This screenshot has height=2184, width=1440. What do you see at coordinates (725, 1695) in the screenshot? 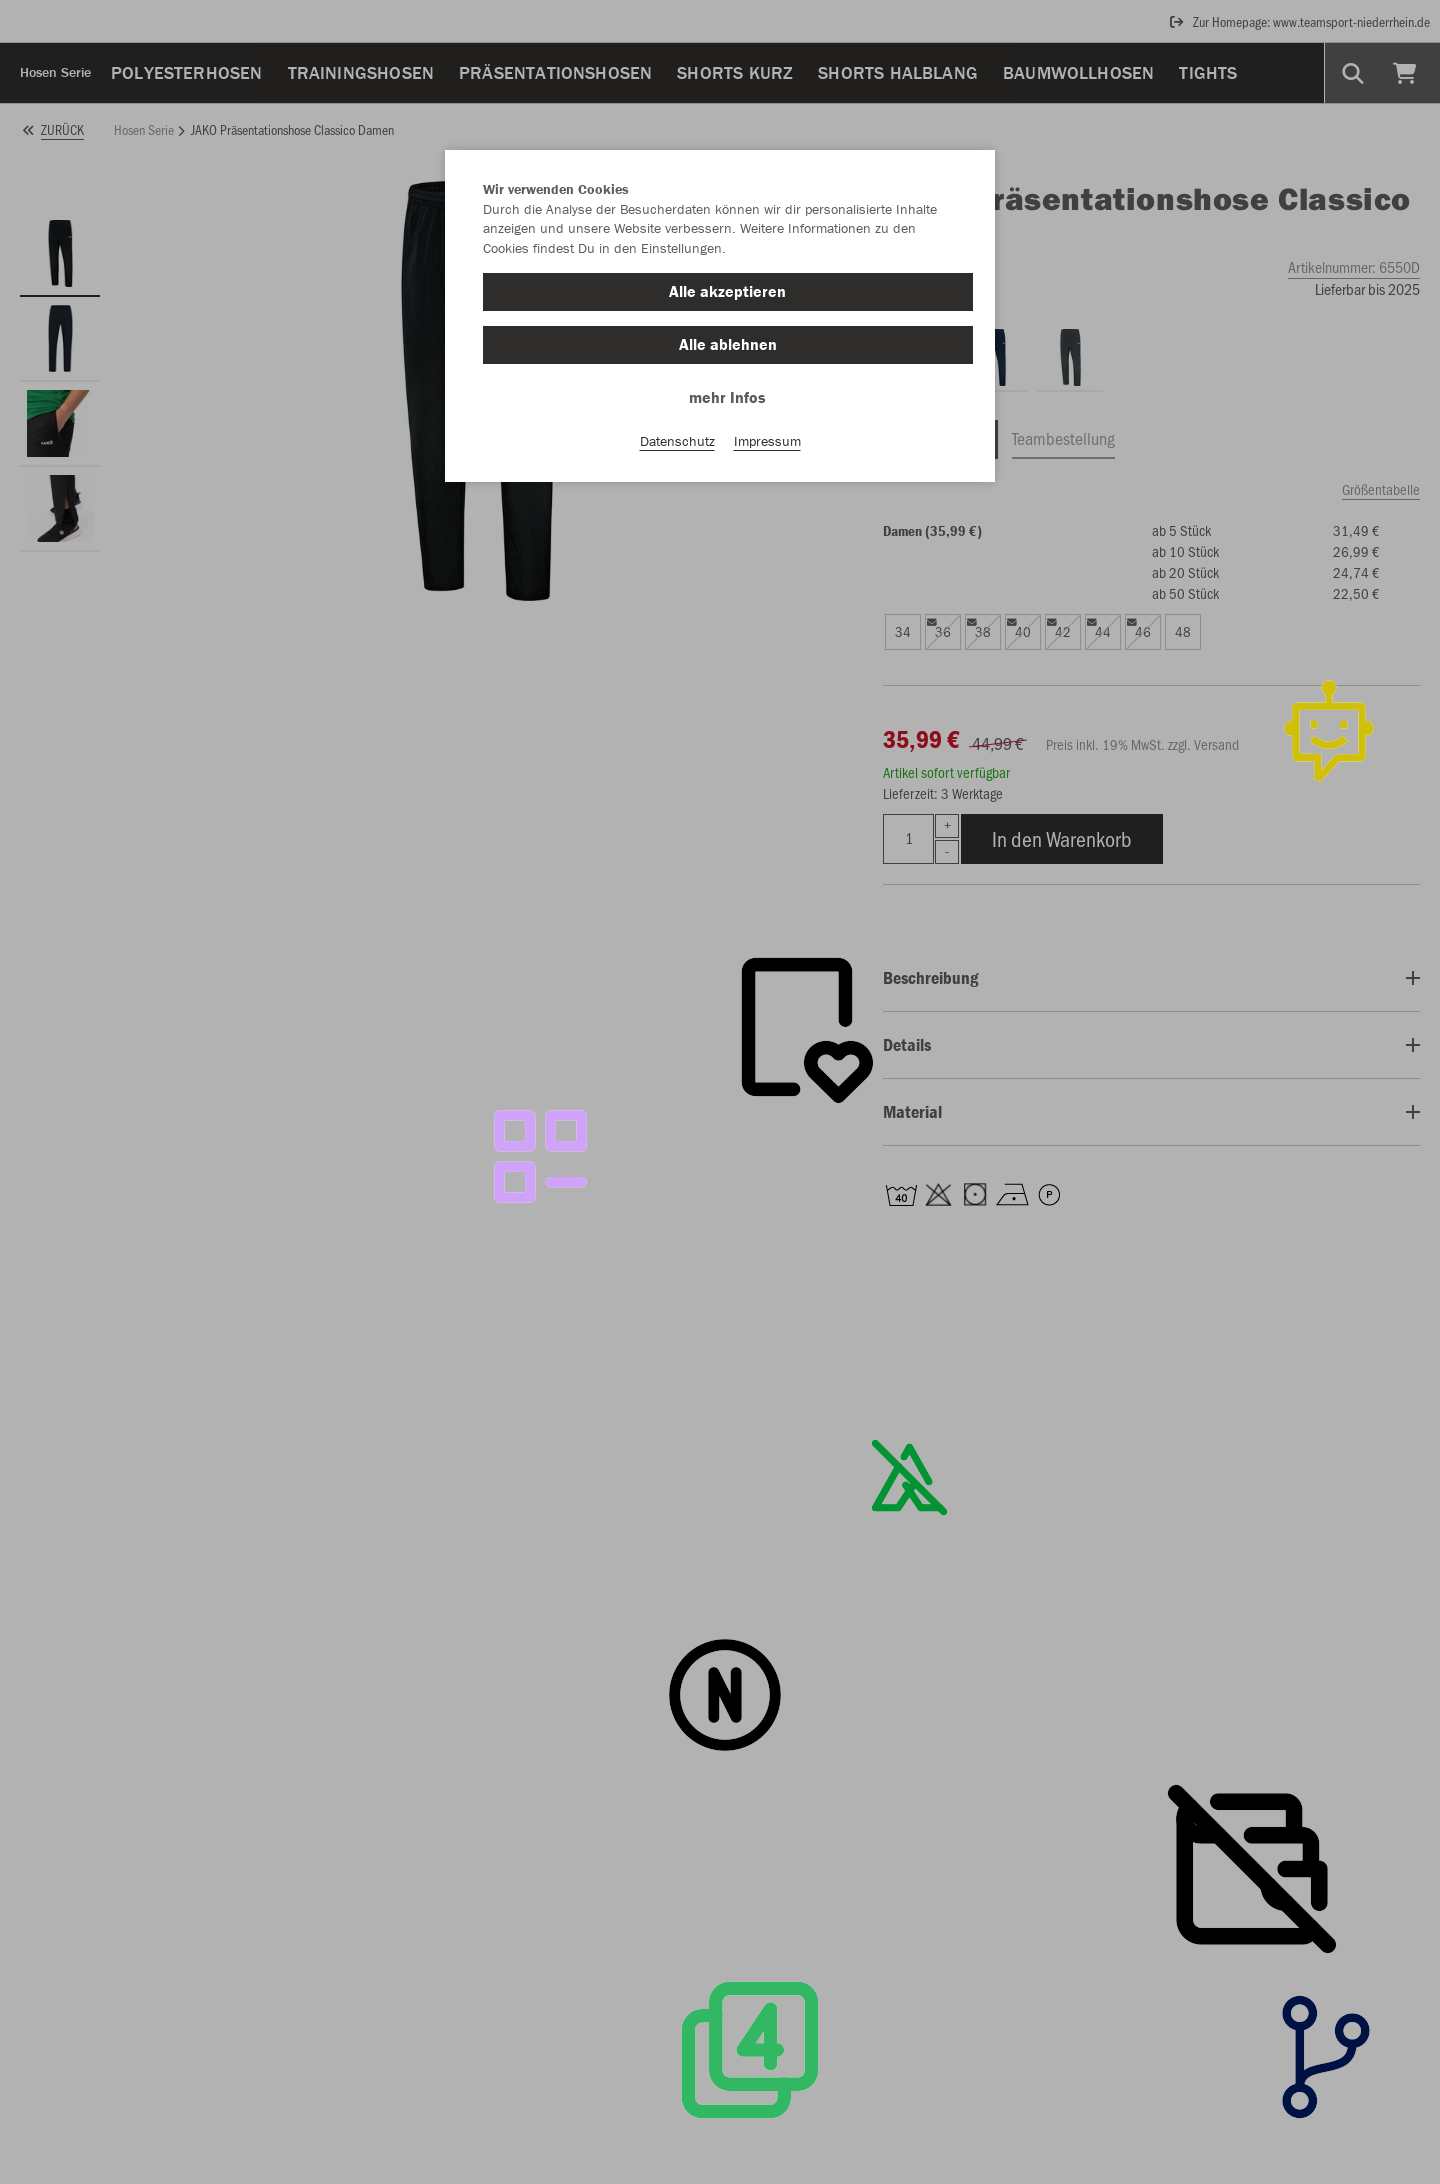
I see `indicates a north direction marker on a map or compass` at bounding box center [725, 1695].